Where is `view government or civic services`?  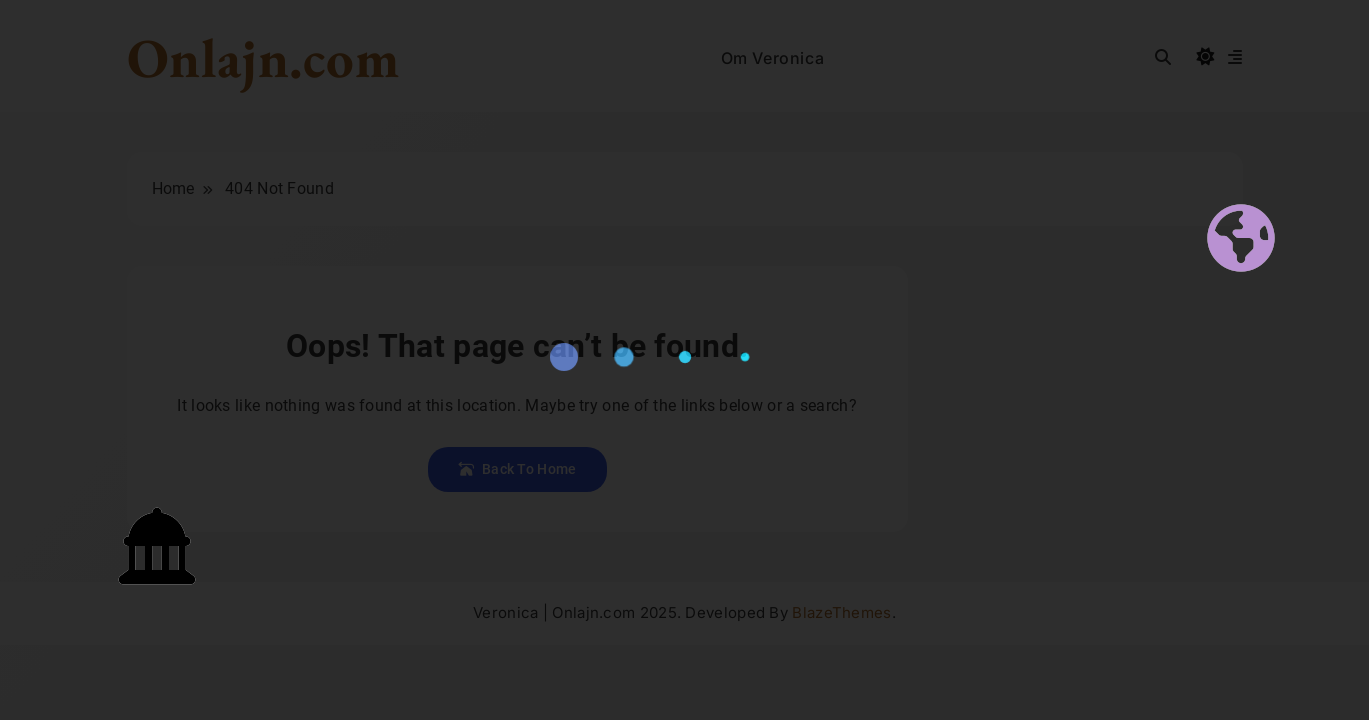 view government or civic services is located at coordinates (157, 546).